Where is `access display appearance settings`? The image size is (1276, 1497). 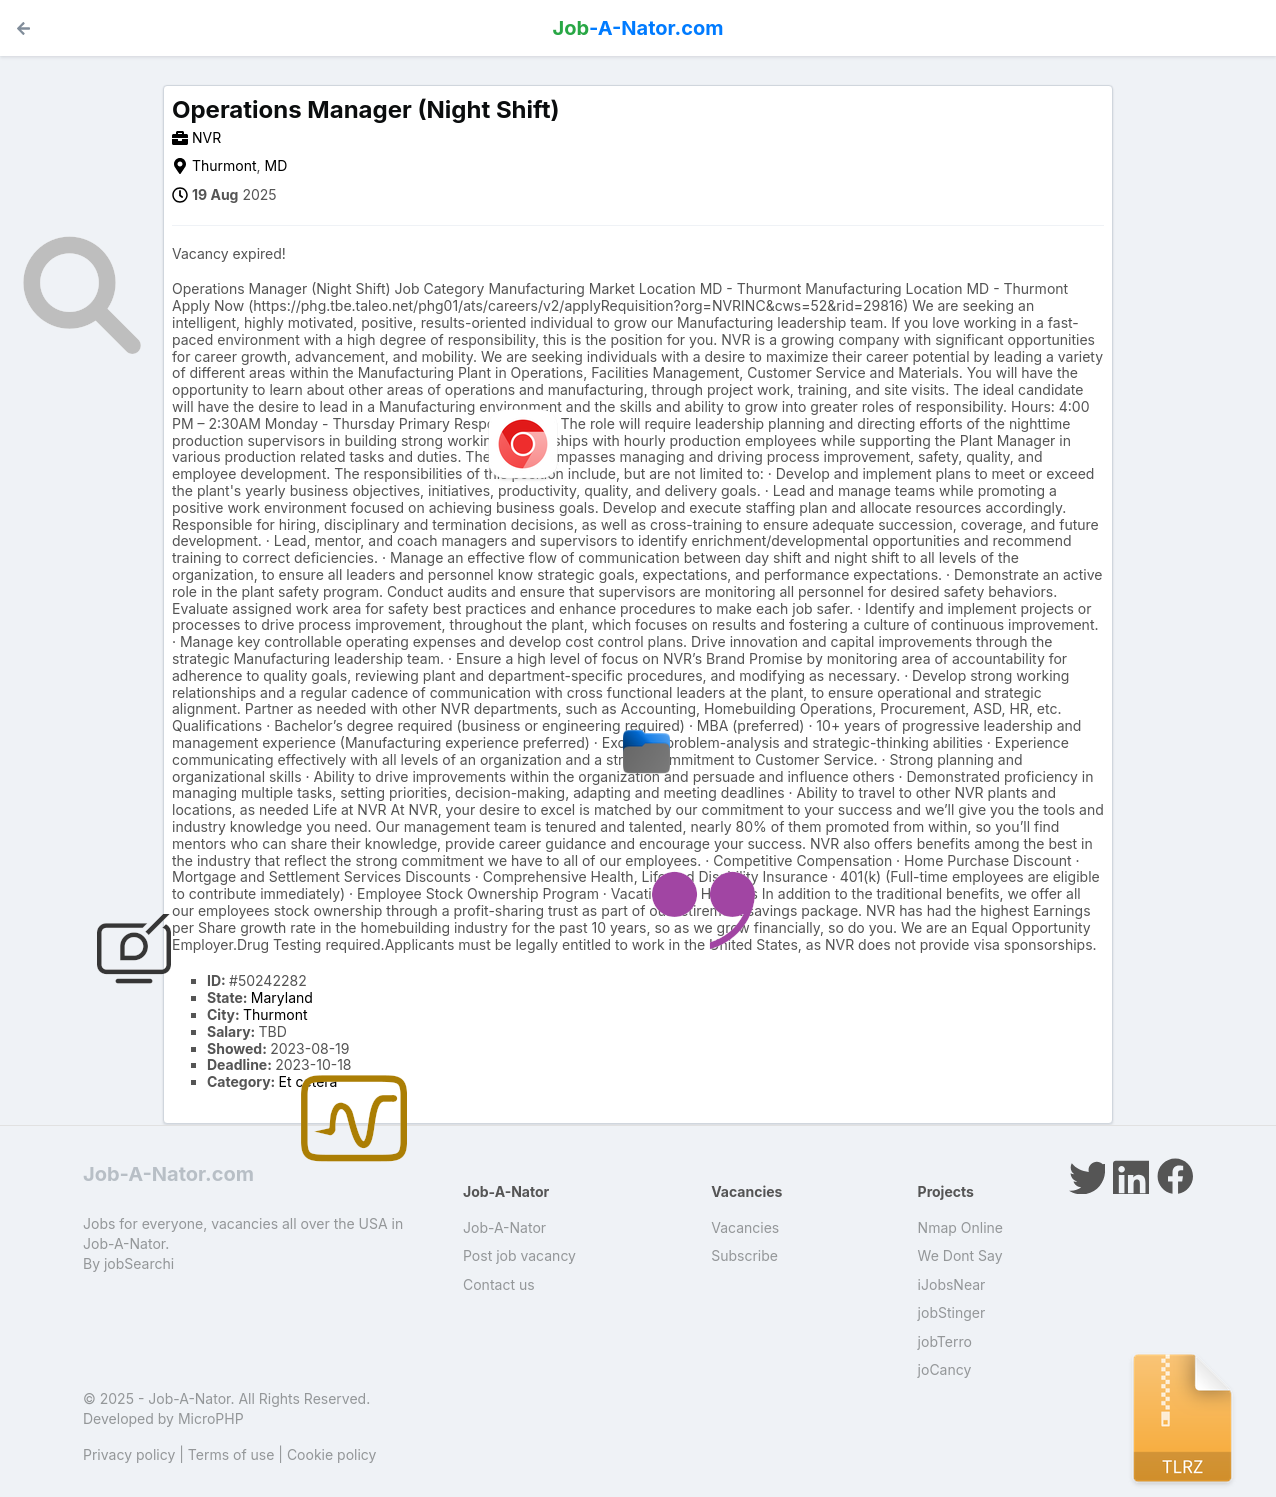
access display appearance settings is located at coordinates (134, 951).